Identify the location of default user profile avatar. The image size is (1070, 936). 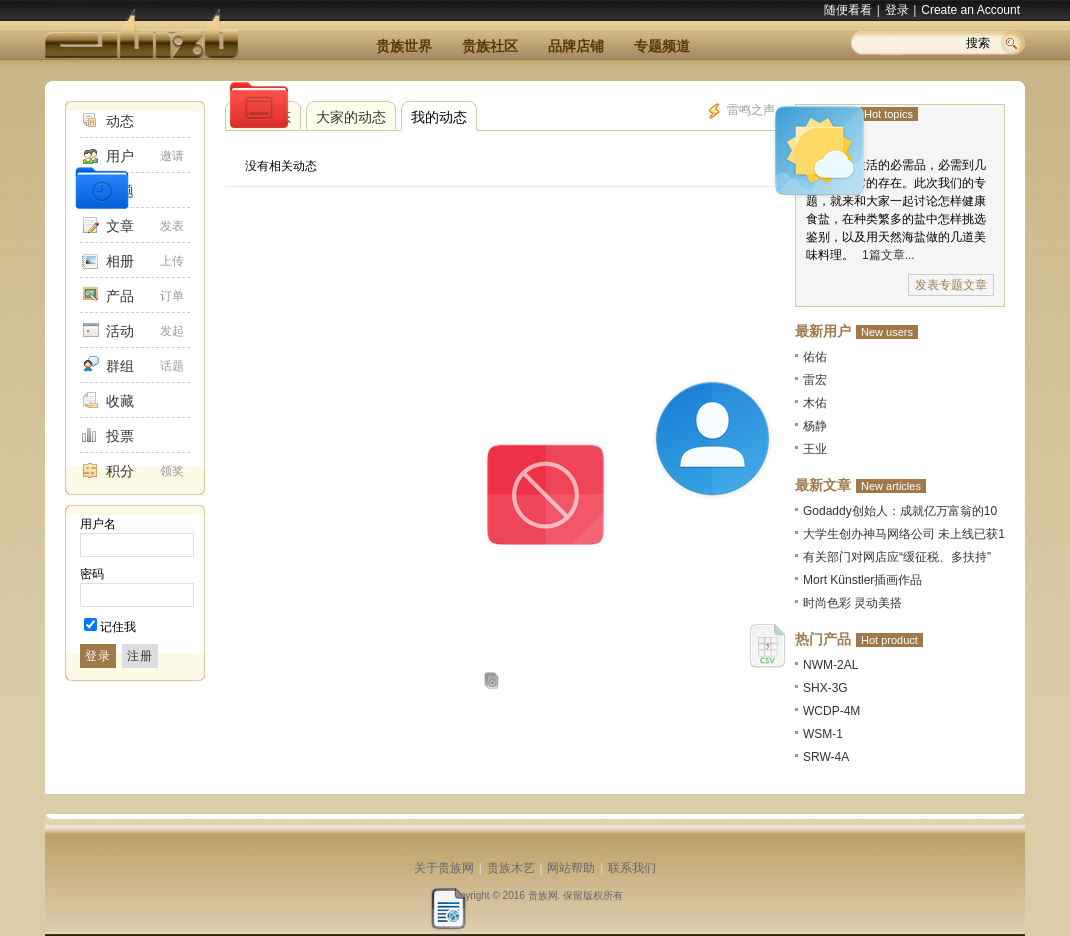
(712, 438).